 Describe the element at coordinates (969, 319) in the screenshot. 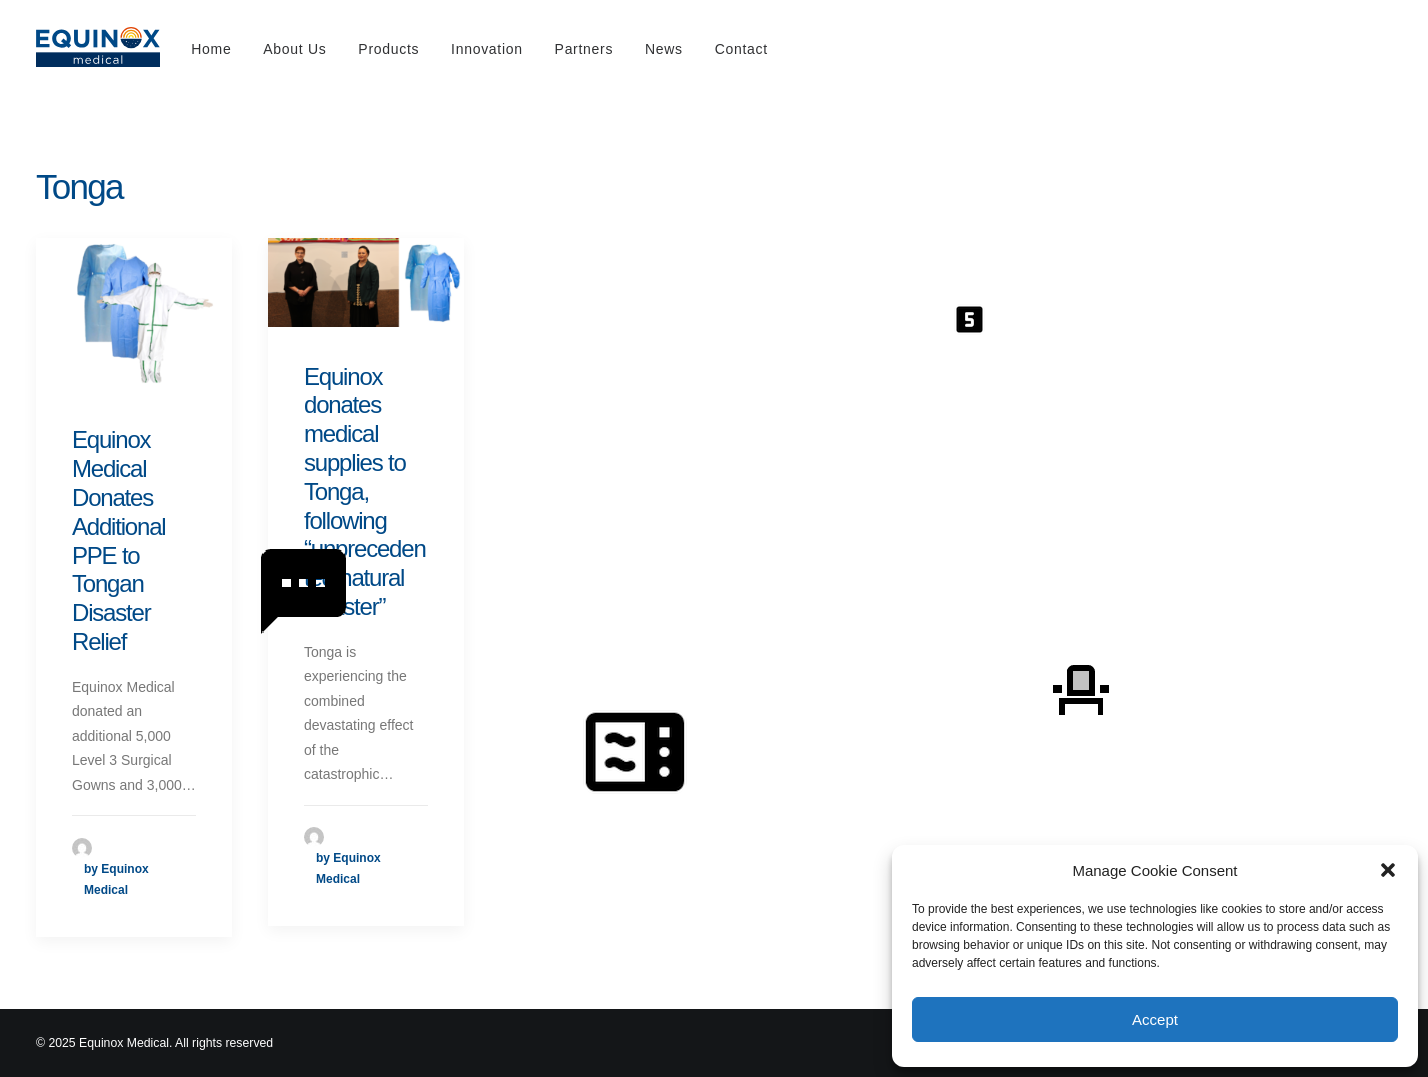

I see `select image filter or effect number 5` at that location.